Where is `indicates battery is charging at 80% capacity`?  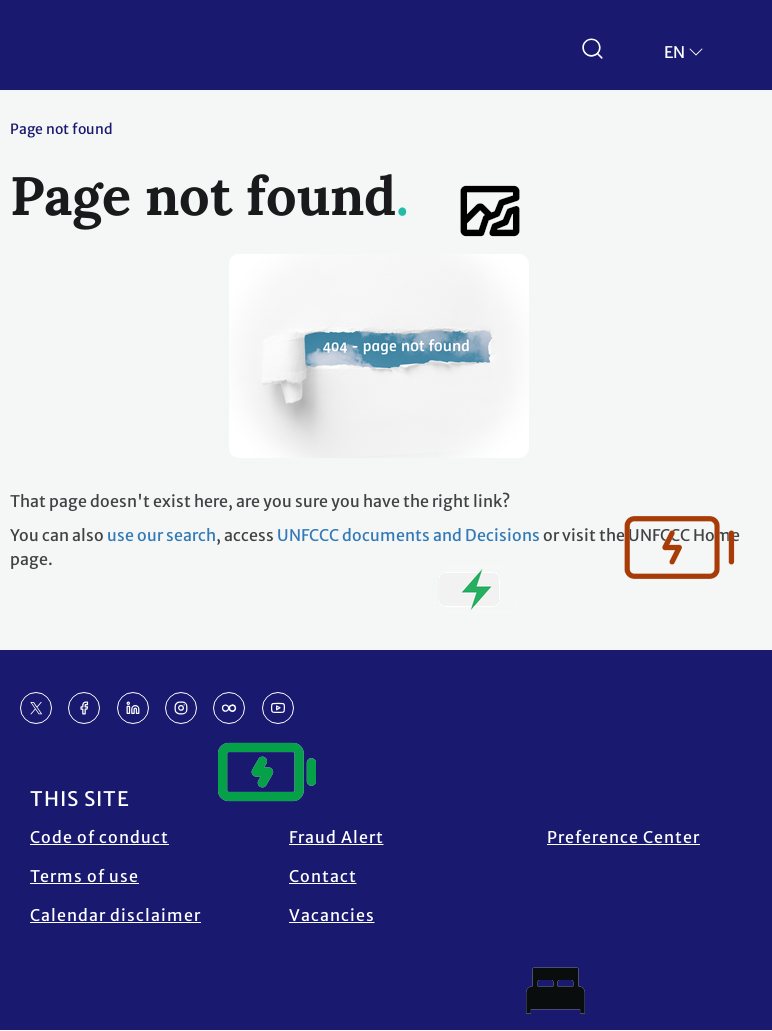 indicates battery is charging at 80% capacity is located at coordinates (479, 589).